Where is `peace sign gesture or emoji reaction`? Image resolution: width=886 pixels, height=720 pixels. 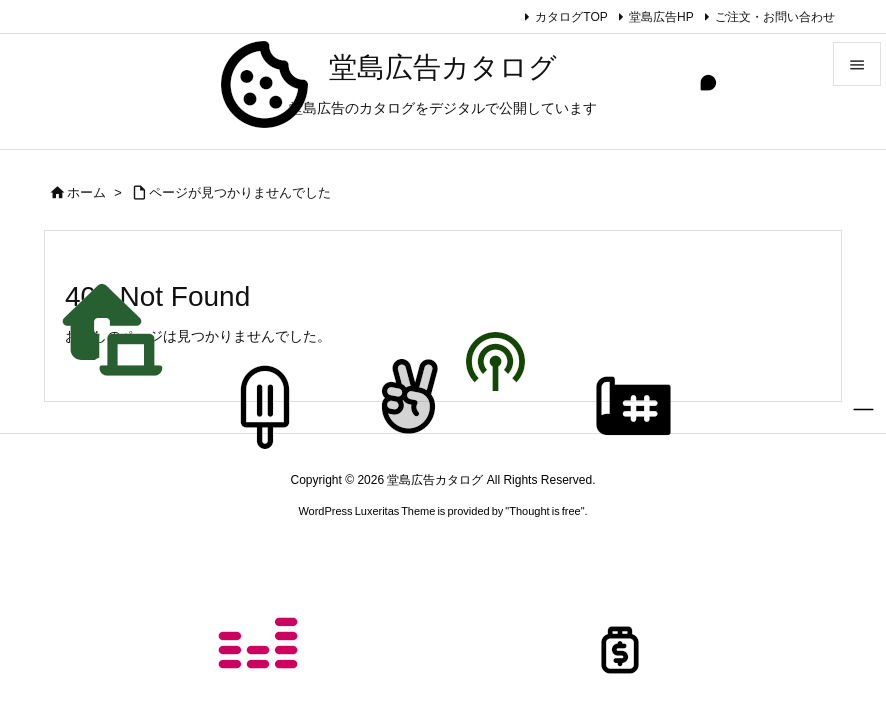
peace sign gesture or emoji reaction is located at coordinates (408, 396).